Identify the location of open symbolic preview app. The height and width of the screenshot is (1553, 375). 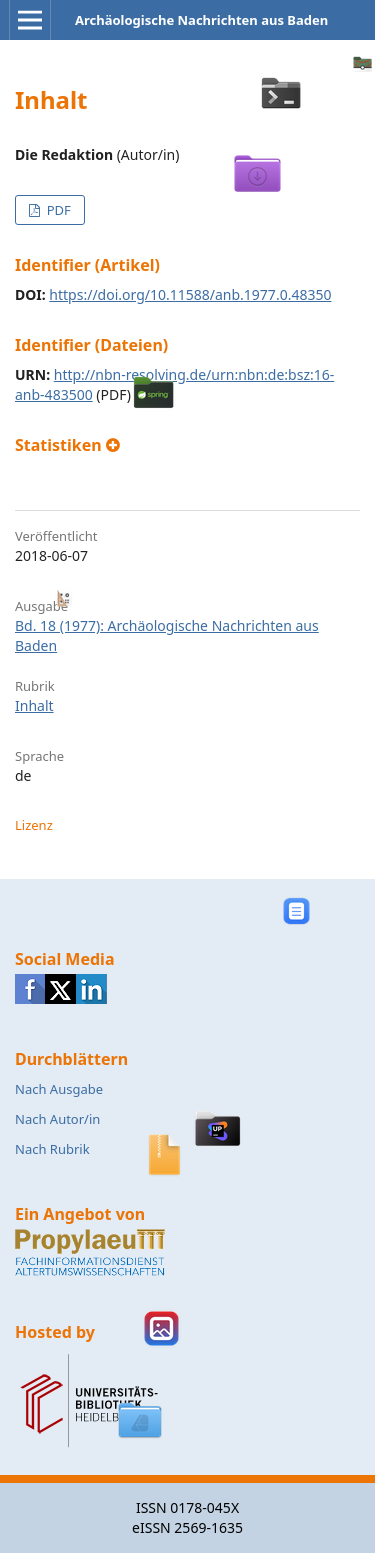
(64, 598).